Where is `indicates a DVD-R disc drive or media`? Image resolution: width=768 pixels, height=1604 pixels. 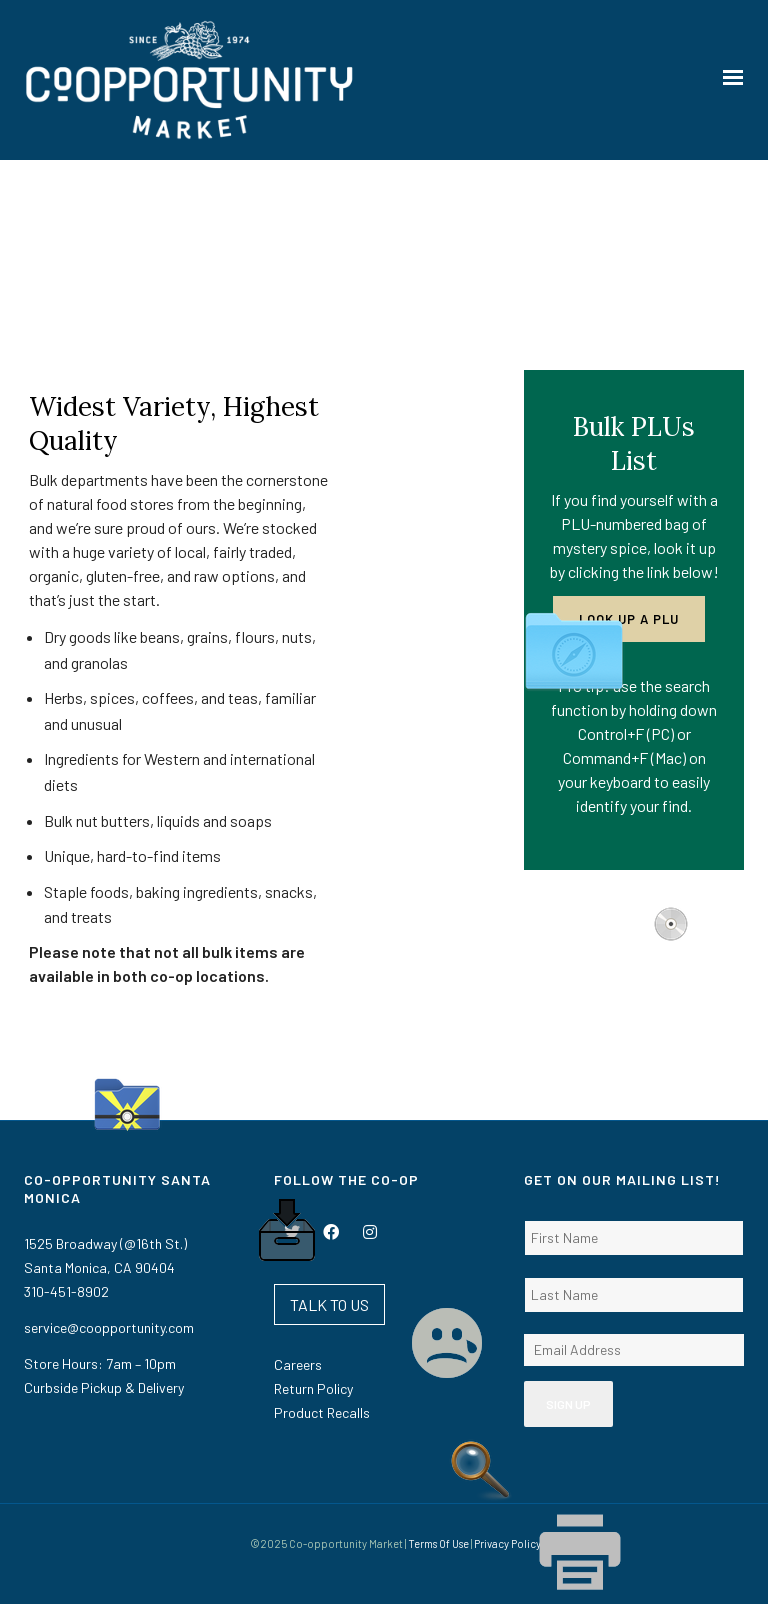 indicates a DVD-R disc drive or media is located at coordinates (671, 924).